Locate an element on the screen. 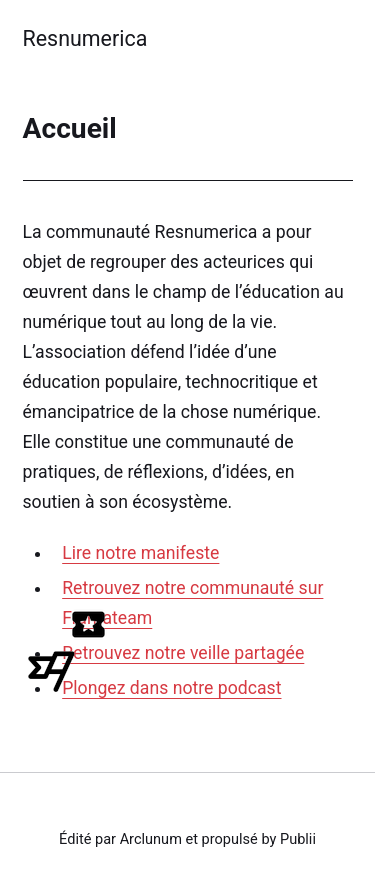 This screenshot has height=885, width=375. browse local events and activities is located at coordinates (88, 624).